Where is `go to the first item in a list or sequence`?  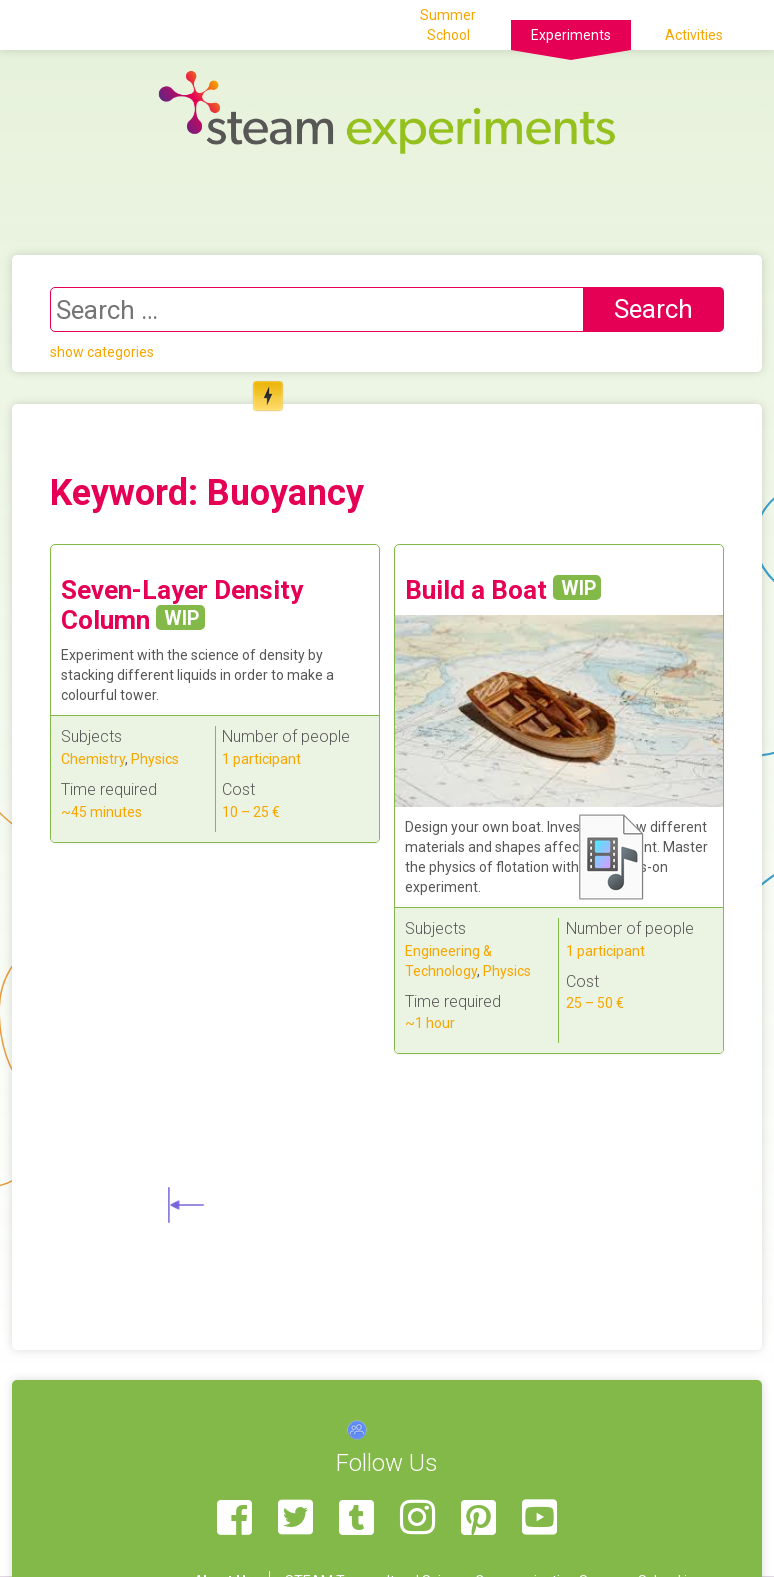
go to the first item in a list or sequence is located at coordinates (186, 1205).